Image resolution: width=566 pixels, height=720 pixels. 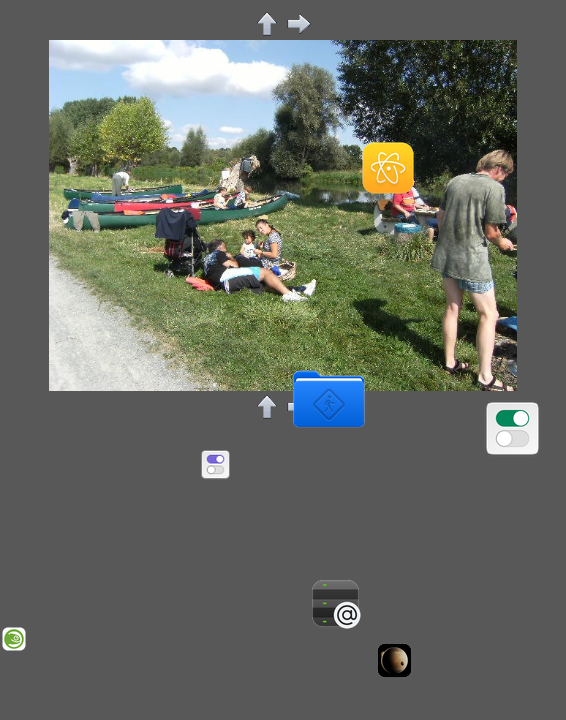 I want to click on open atom beta text editor, so click(x=388, y=168).